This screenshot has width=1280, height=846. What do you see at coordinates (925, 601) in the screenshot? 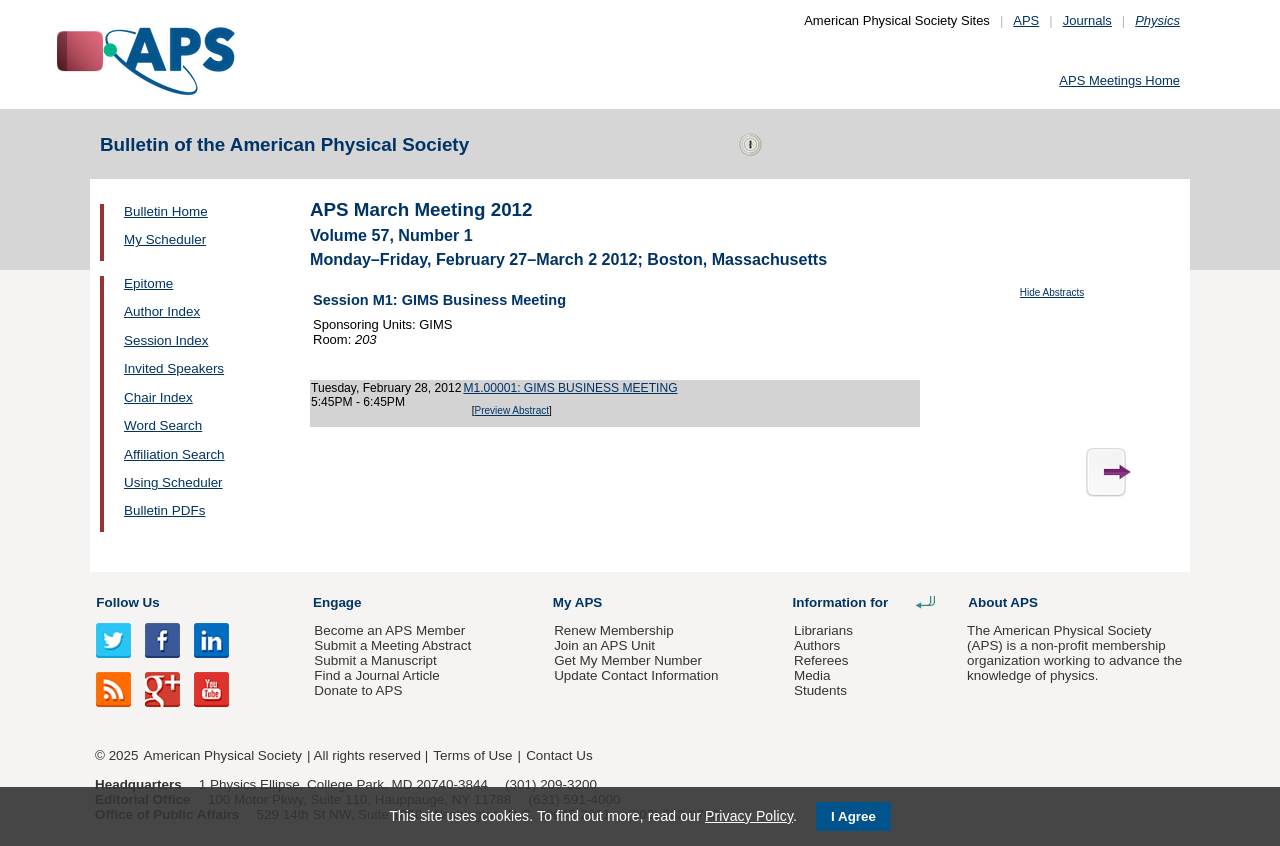
I see `reply to all recipients of an email` at bounding box center [925, 601].